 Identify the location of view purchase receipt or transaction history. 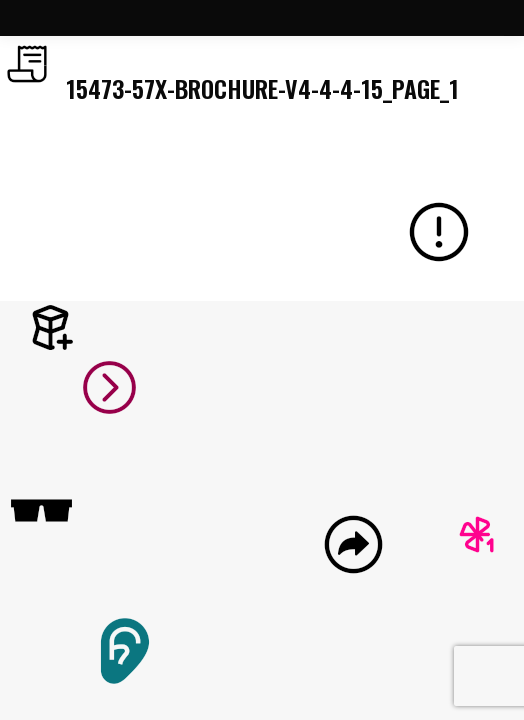
(27, 64).